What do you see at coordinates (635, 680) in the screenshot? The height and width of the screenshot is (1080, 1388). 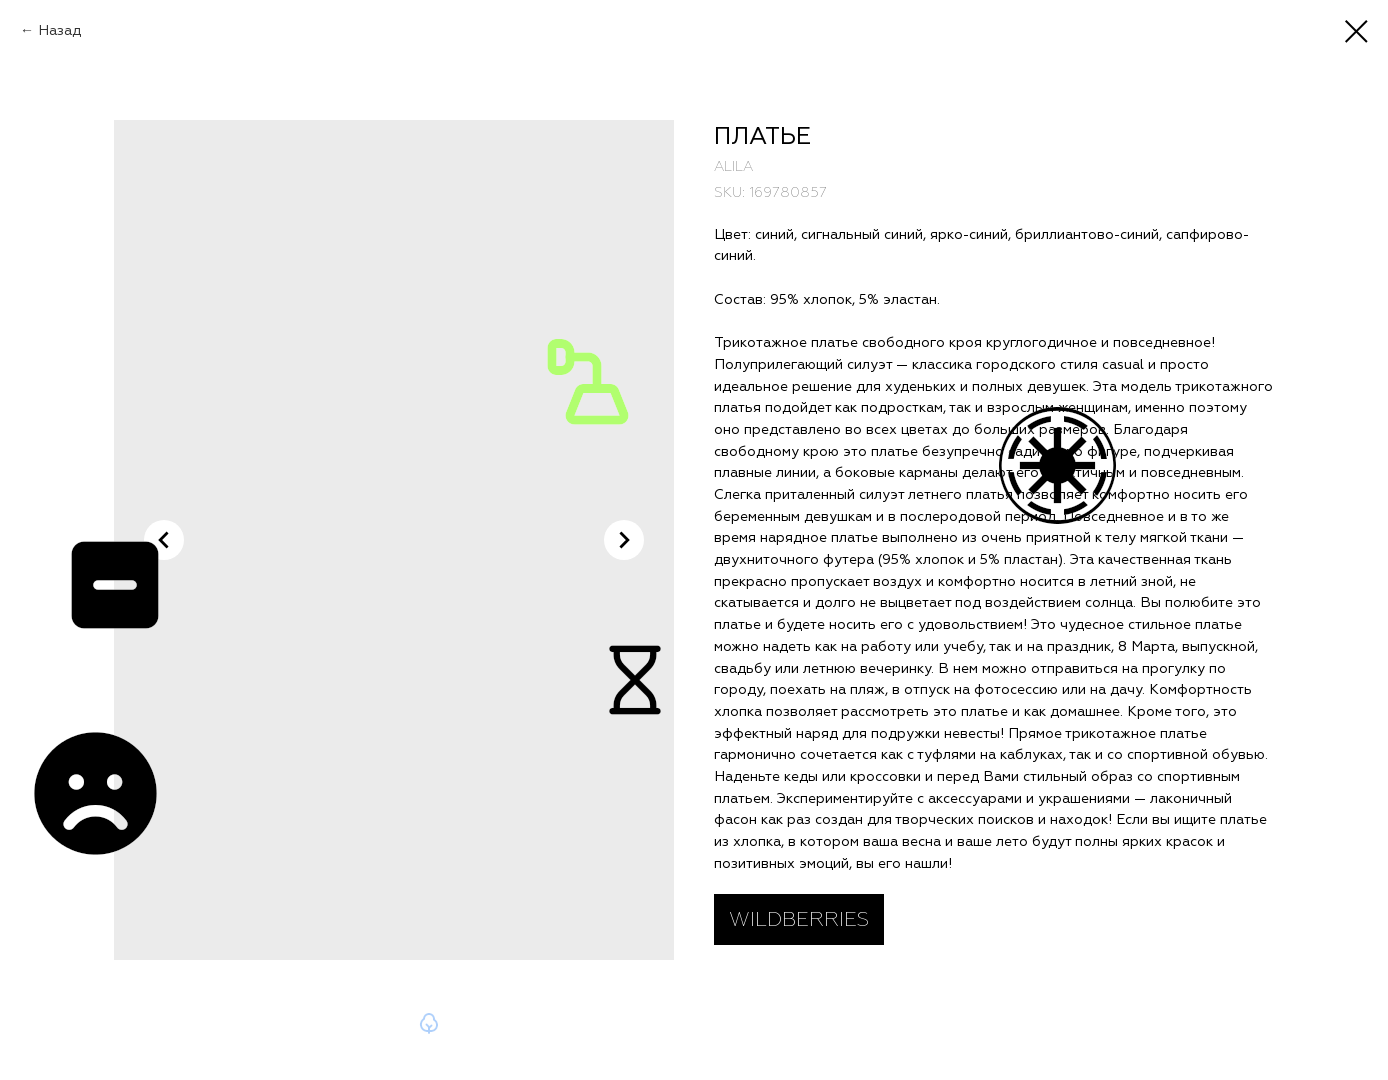 I see `indicates a process is waiting or pending` at bounding box center [635, 680].